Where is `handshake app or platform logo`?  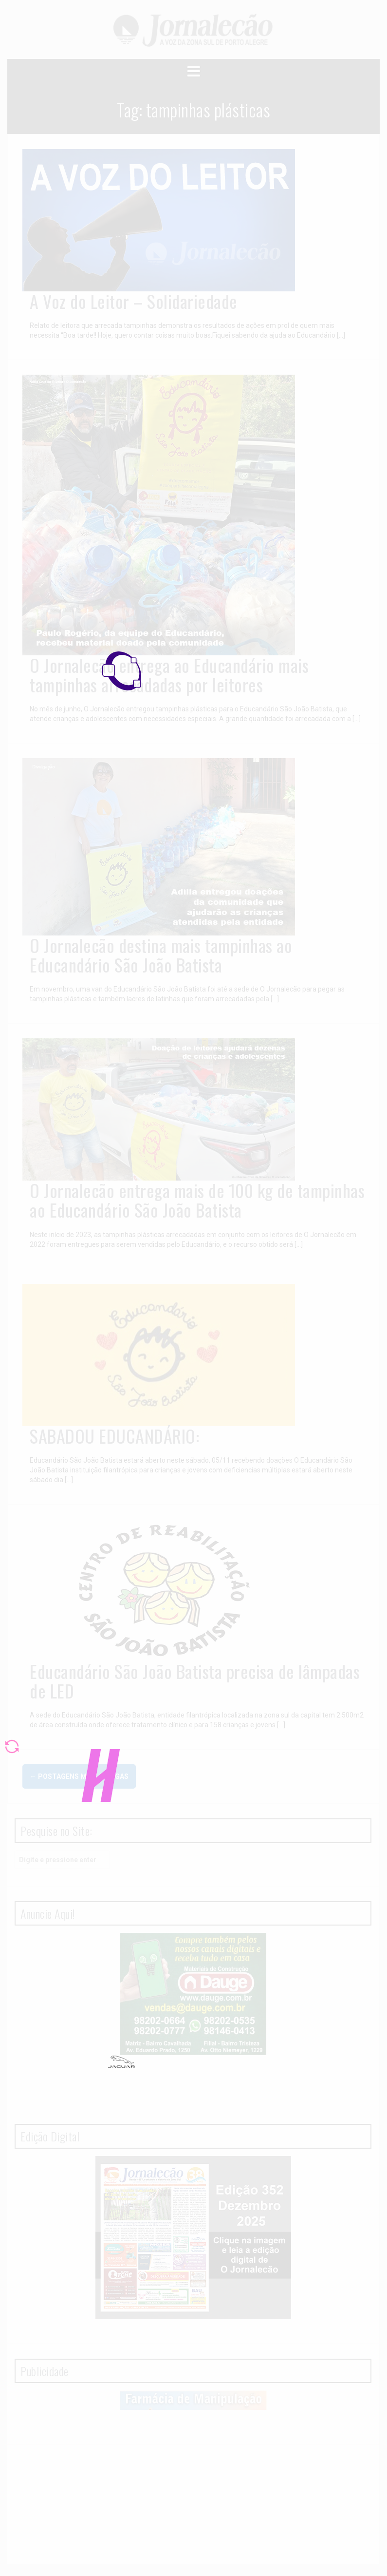 handshake app or platform logo is located at coordinates (101, 1775).